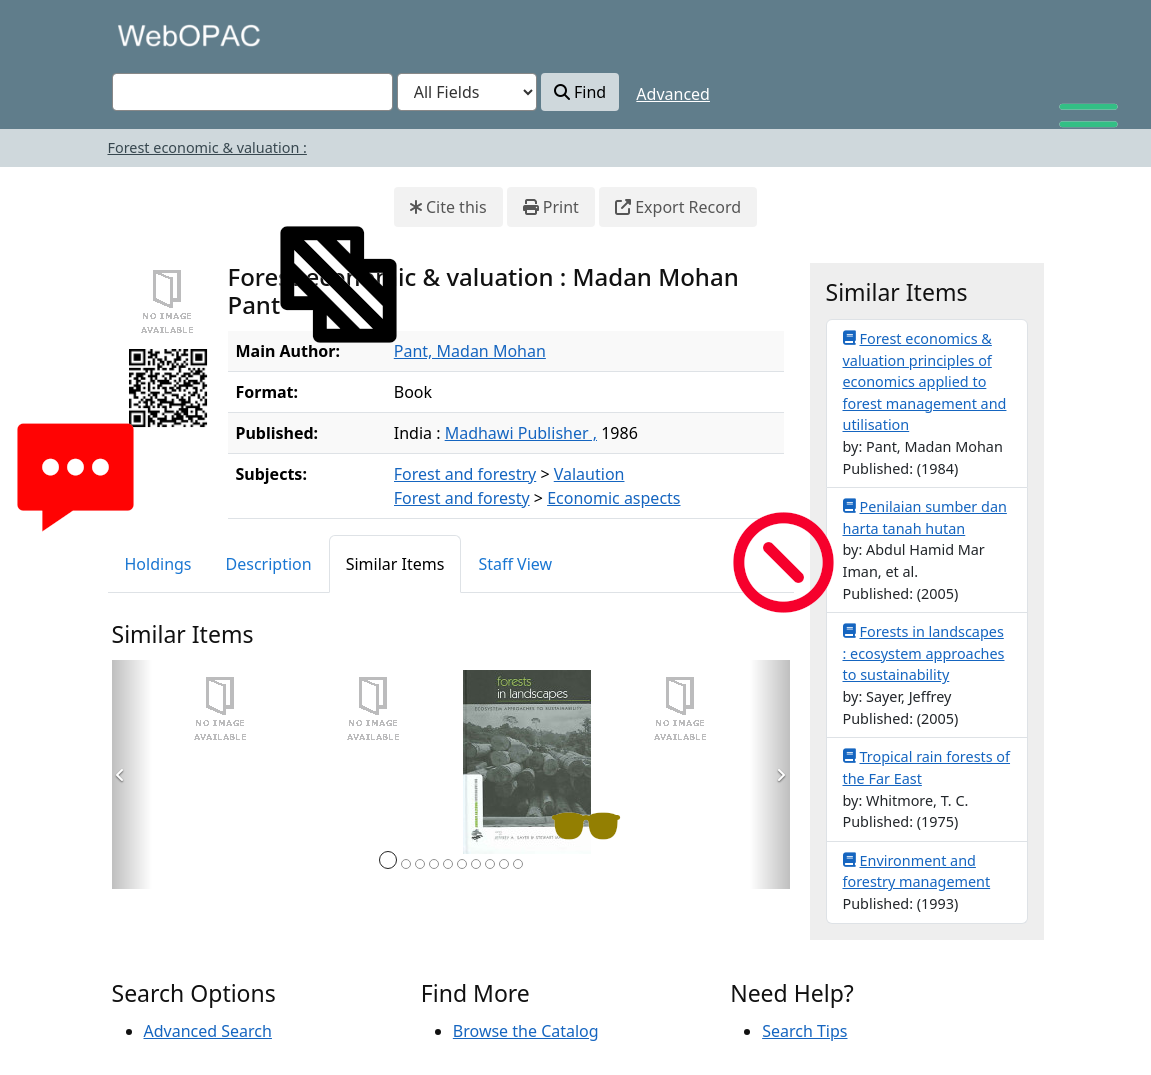 The width and height of the screenshot is (1151, 1075). I want to click on unite or merge two shapes, so click(338, 284).